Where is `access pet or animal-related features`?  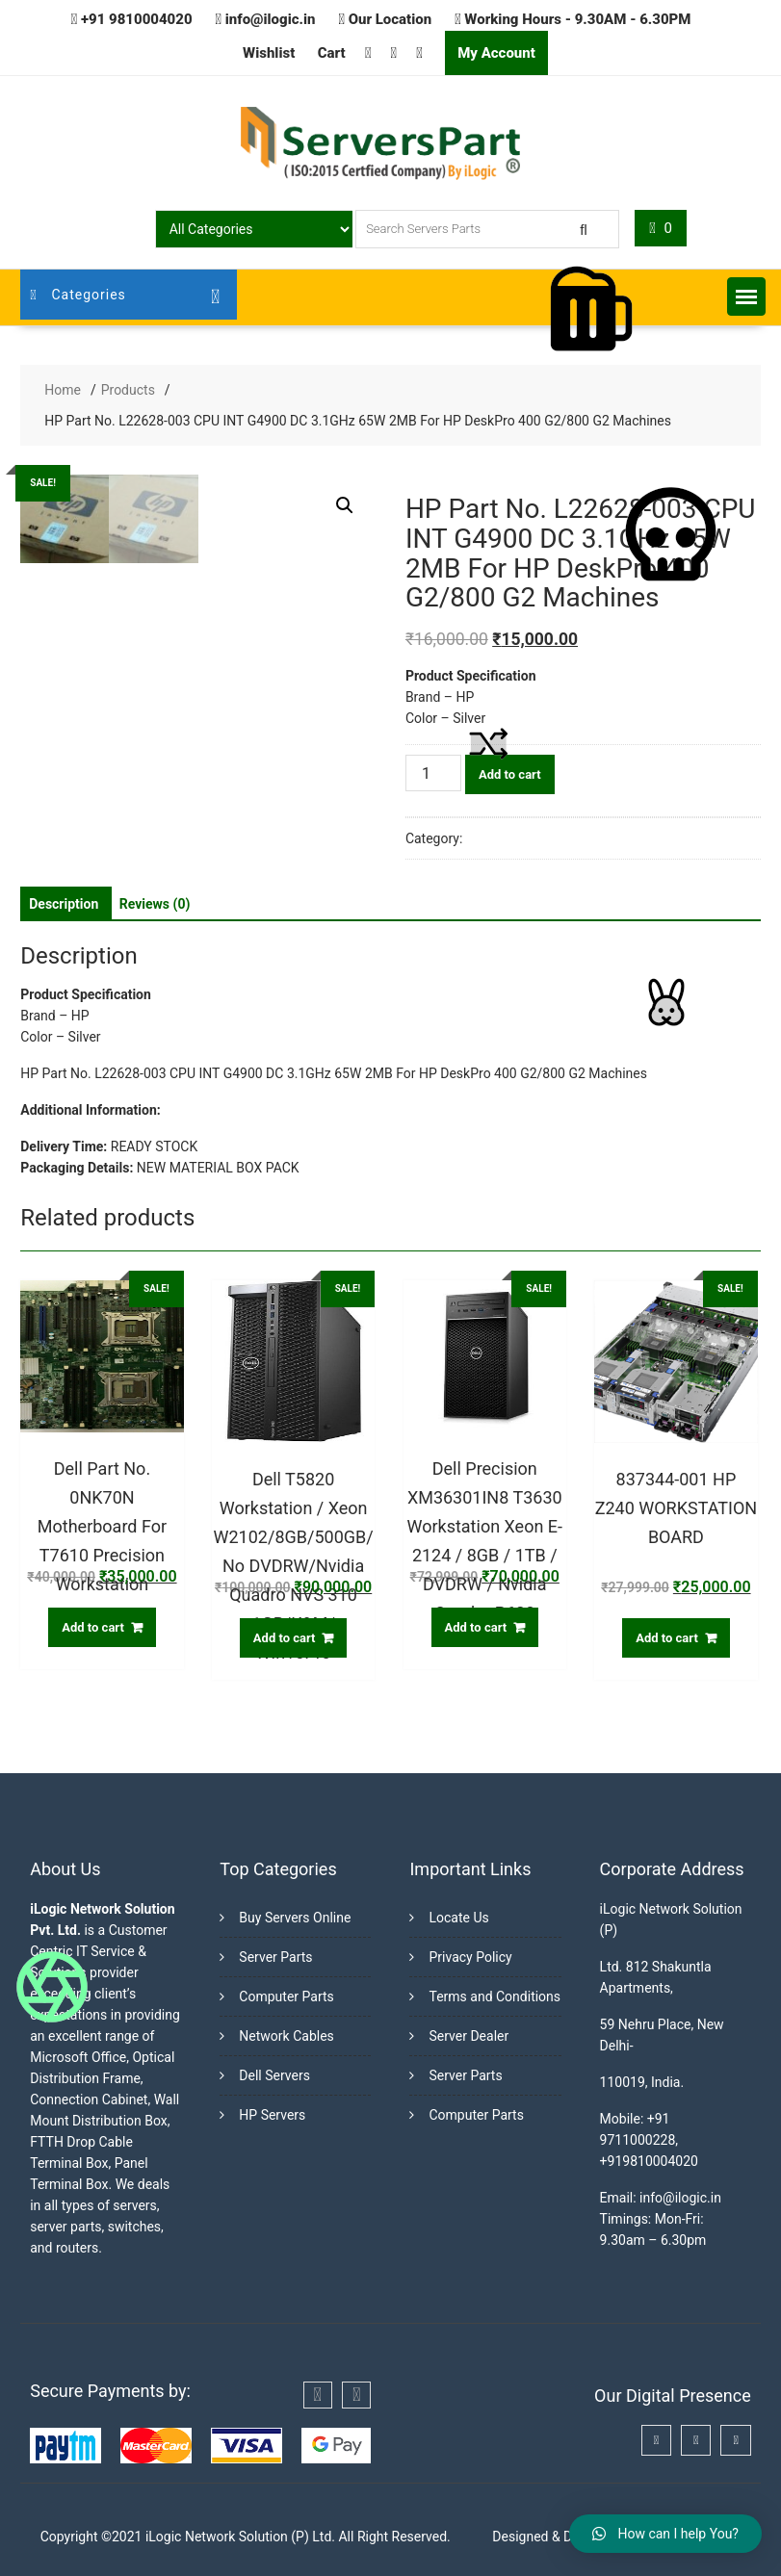
access pet or animal-related features is located at coordinates (666, 1003).